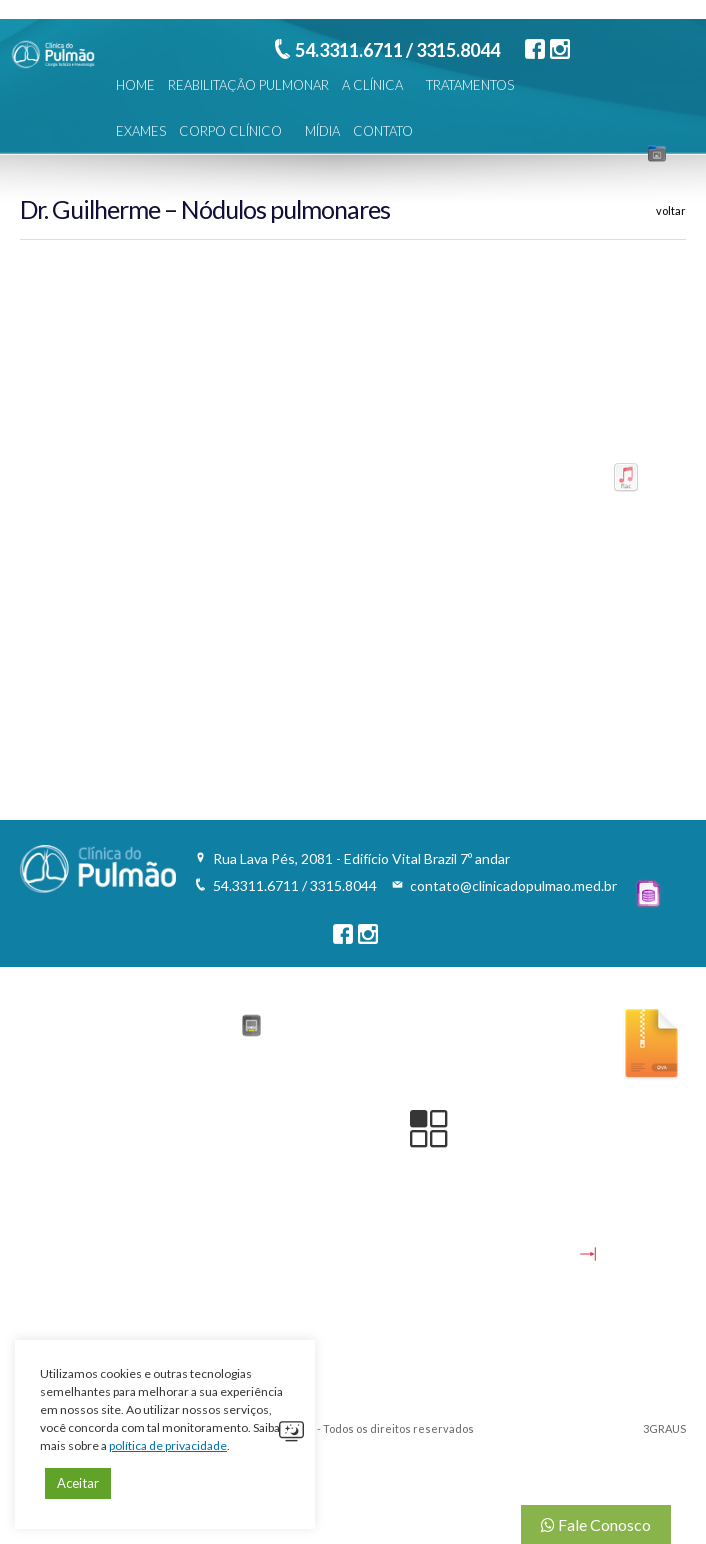 This screenshot has width=706, height=1544. I want to click on open your pictures folder, so click(657, 153).